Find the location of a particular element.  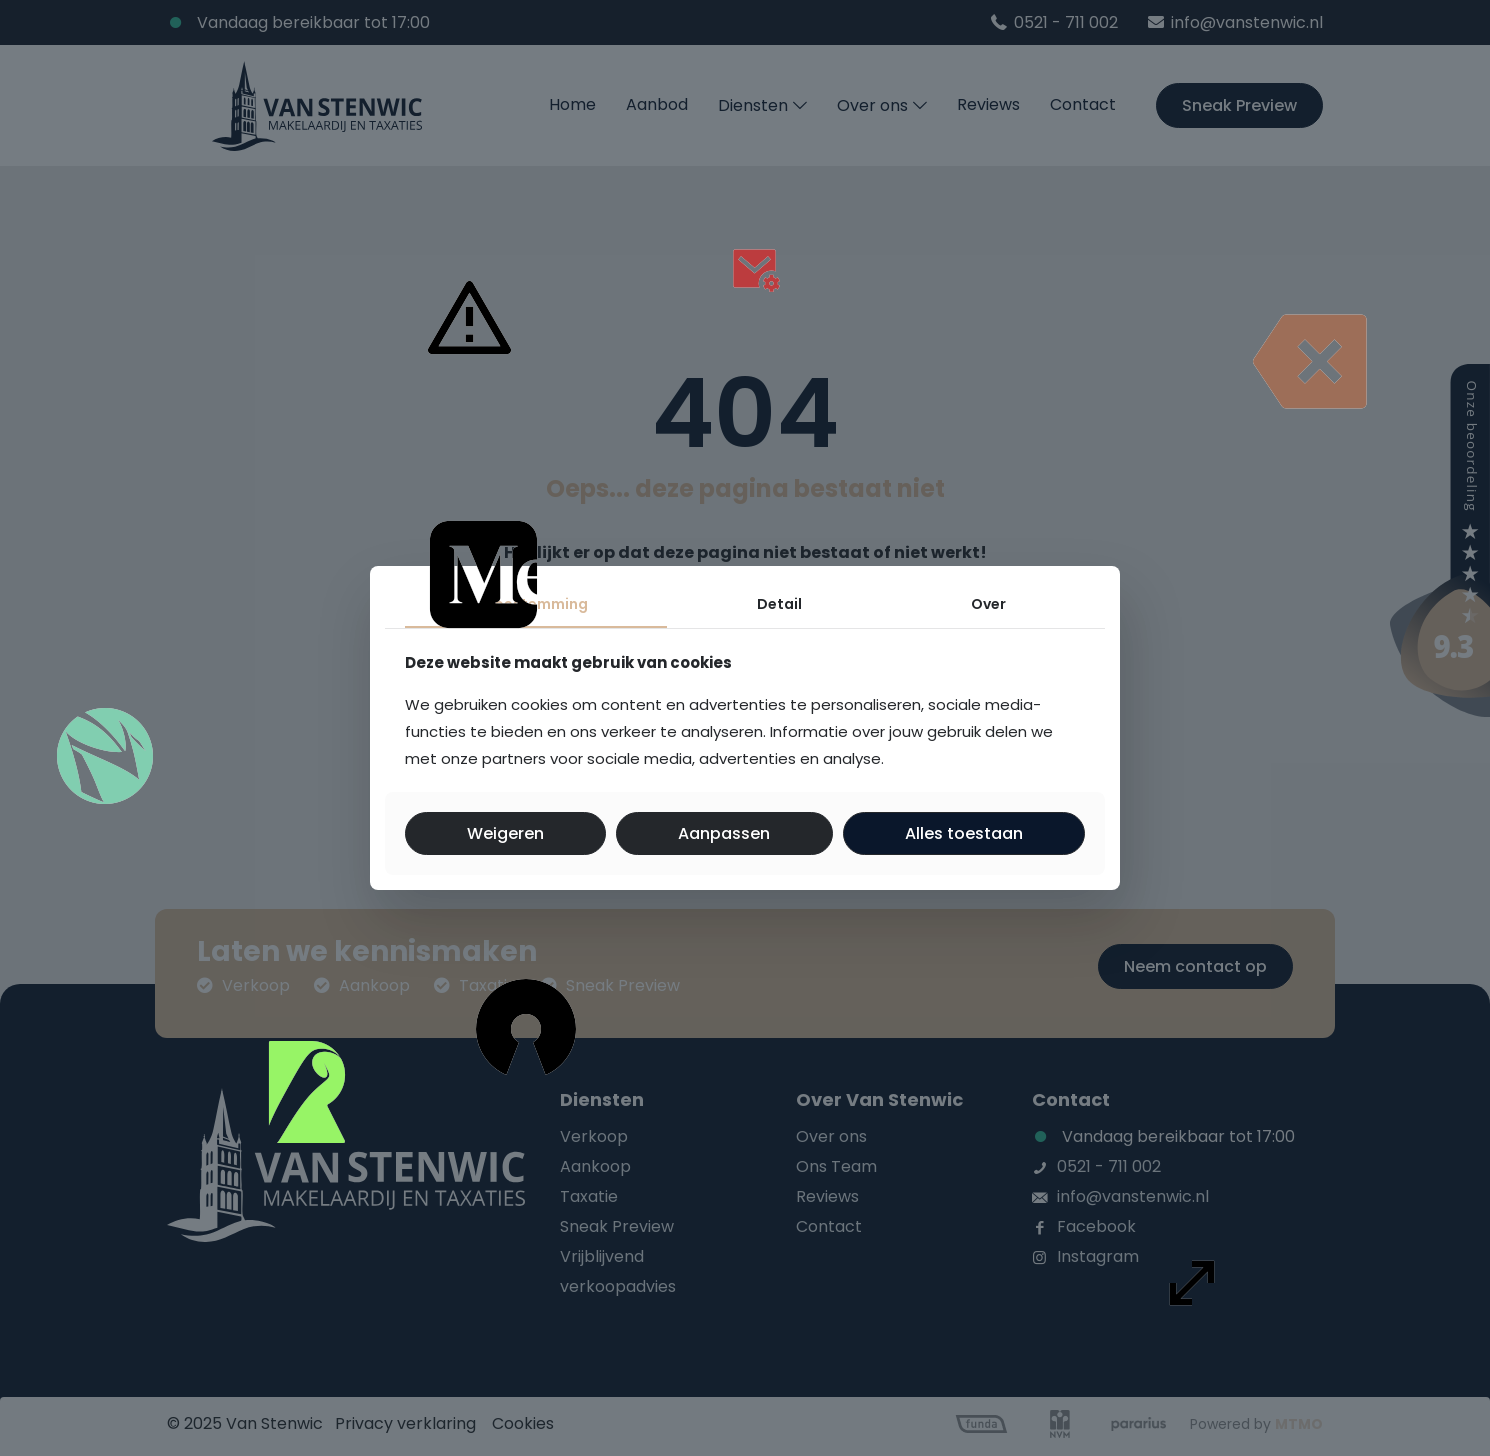

delete previous character or backspace is located at coordinates (1314, 361).